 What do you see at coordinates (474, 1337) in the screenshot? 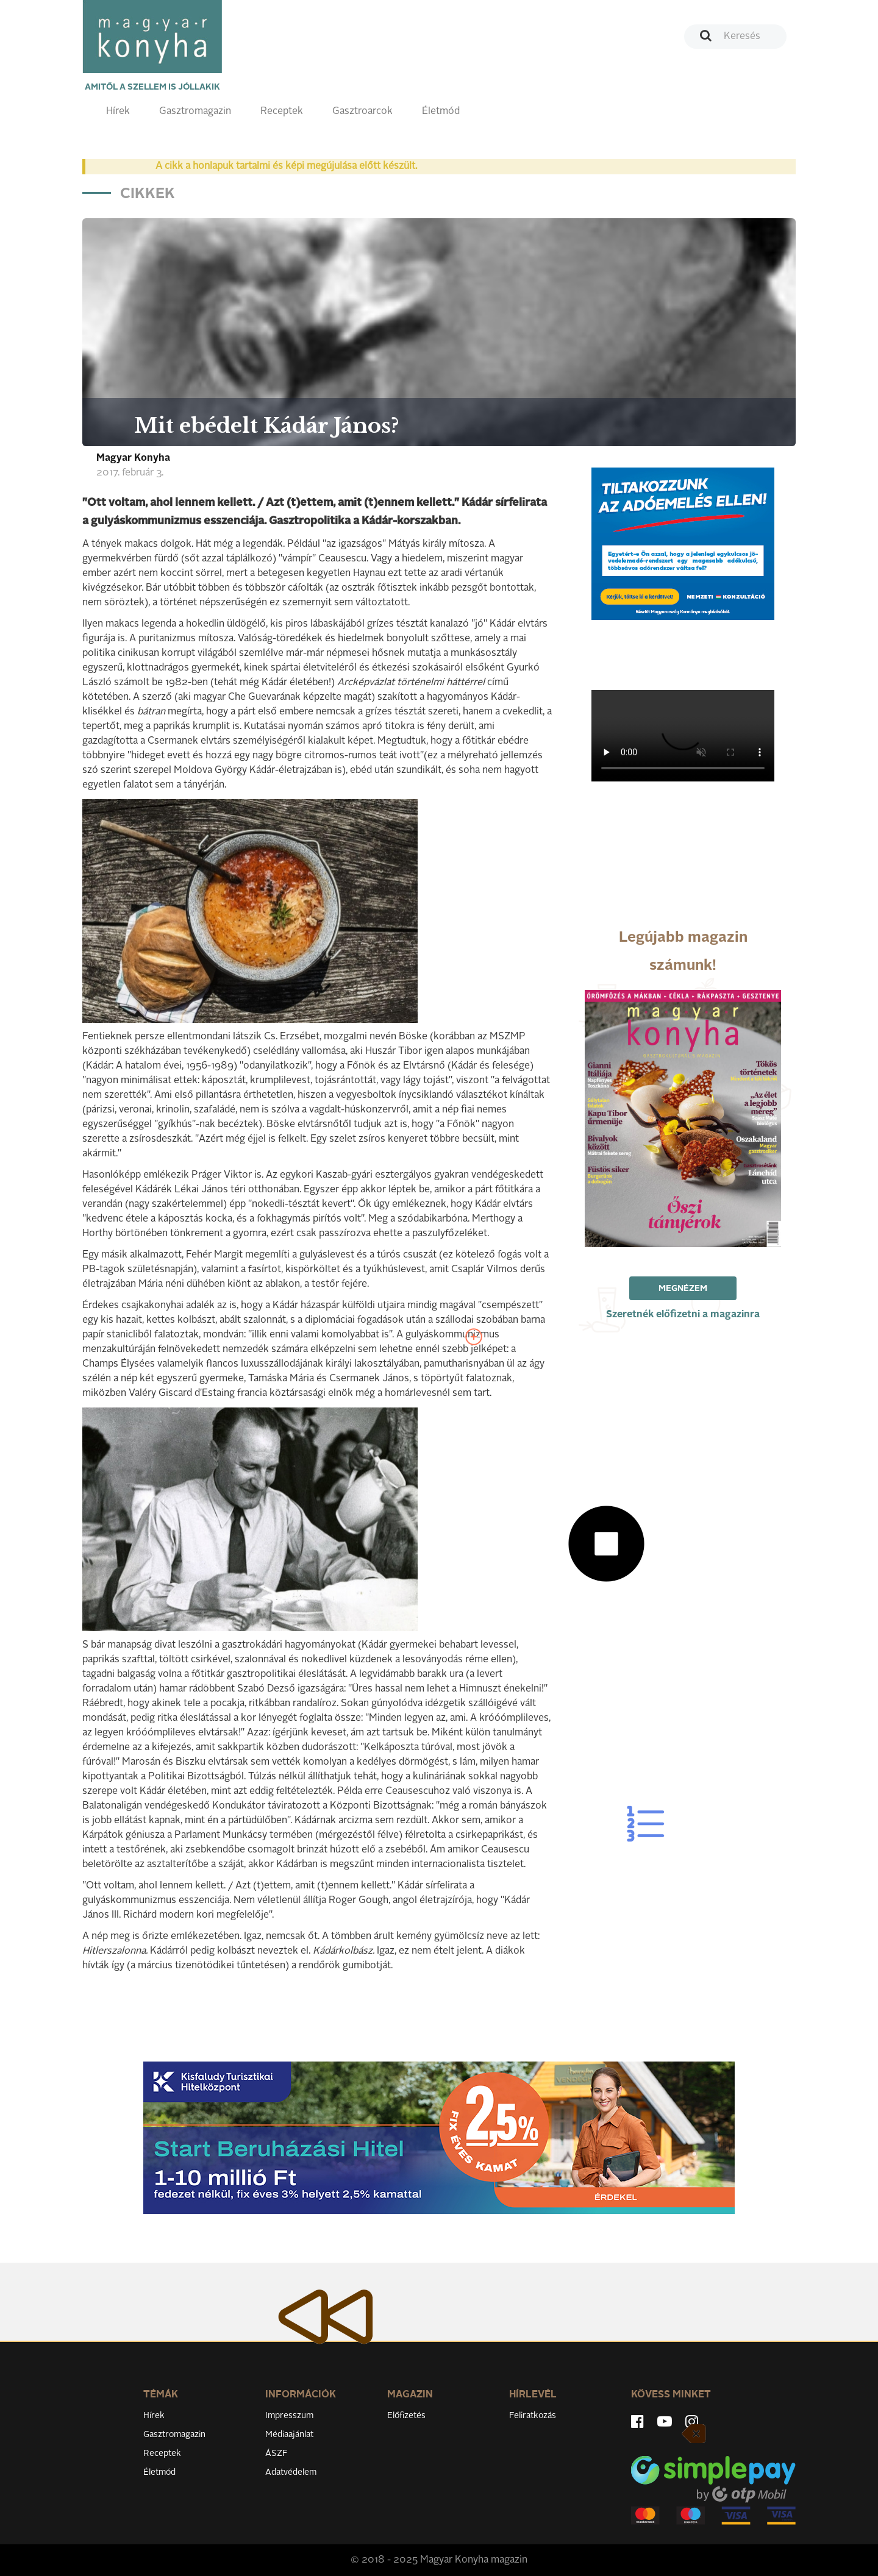
I see `add a new item` at bounding box center [474, 1337].